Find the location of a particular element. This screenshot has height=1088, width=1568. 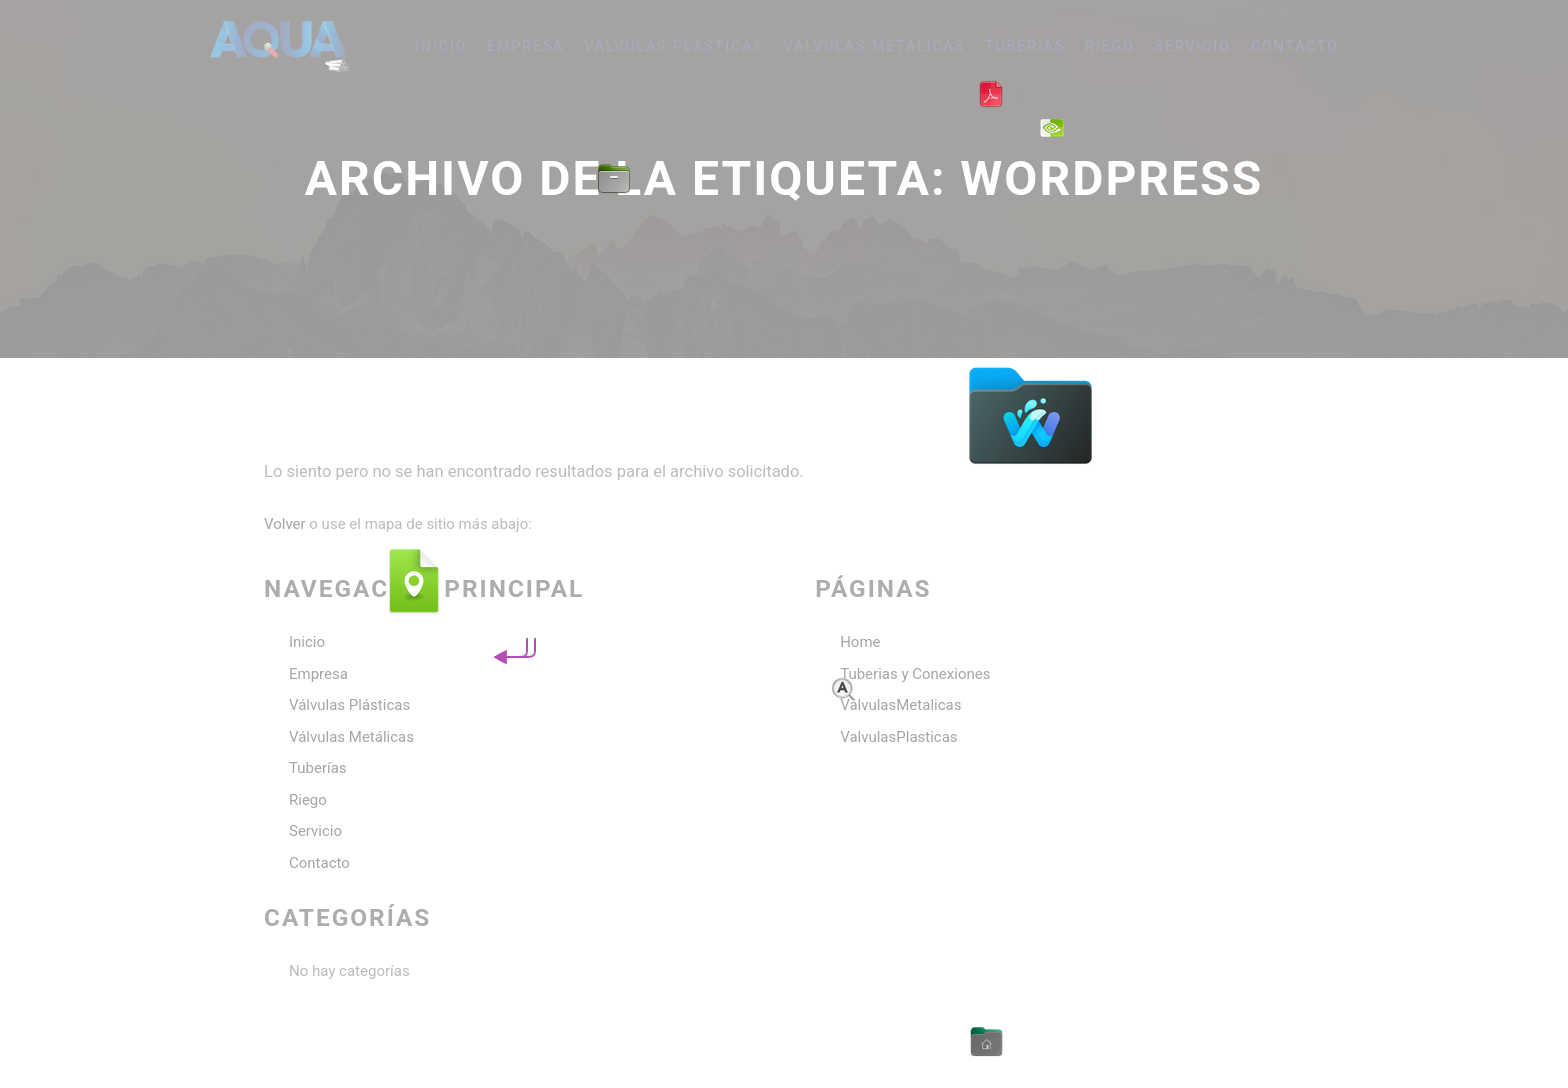

reply all to an email message is located at coordinates (514, 648).